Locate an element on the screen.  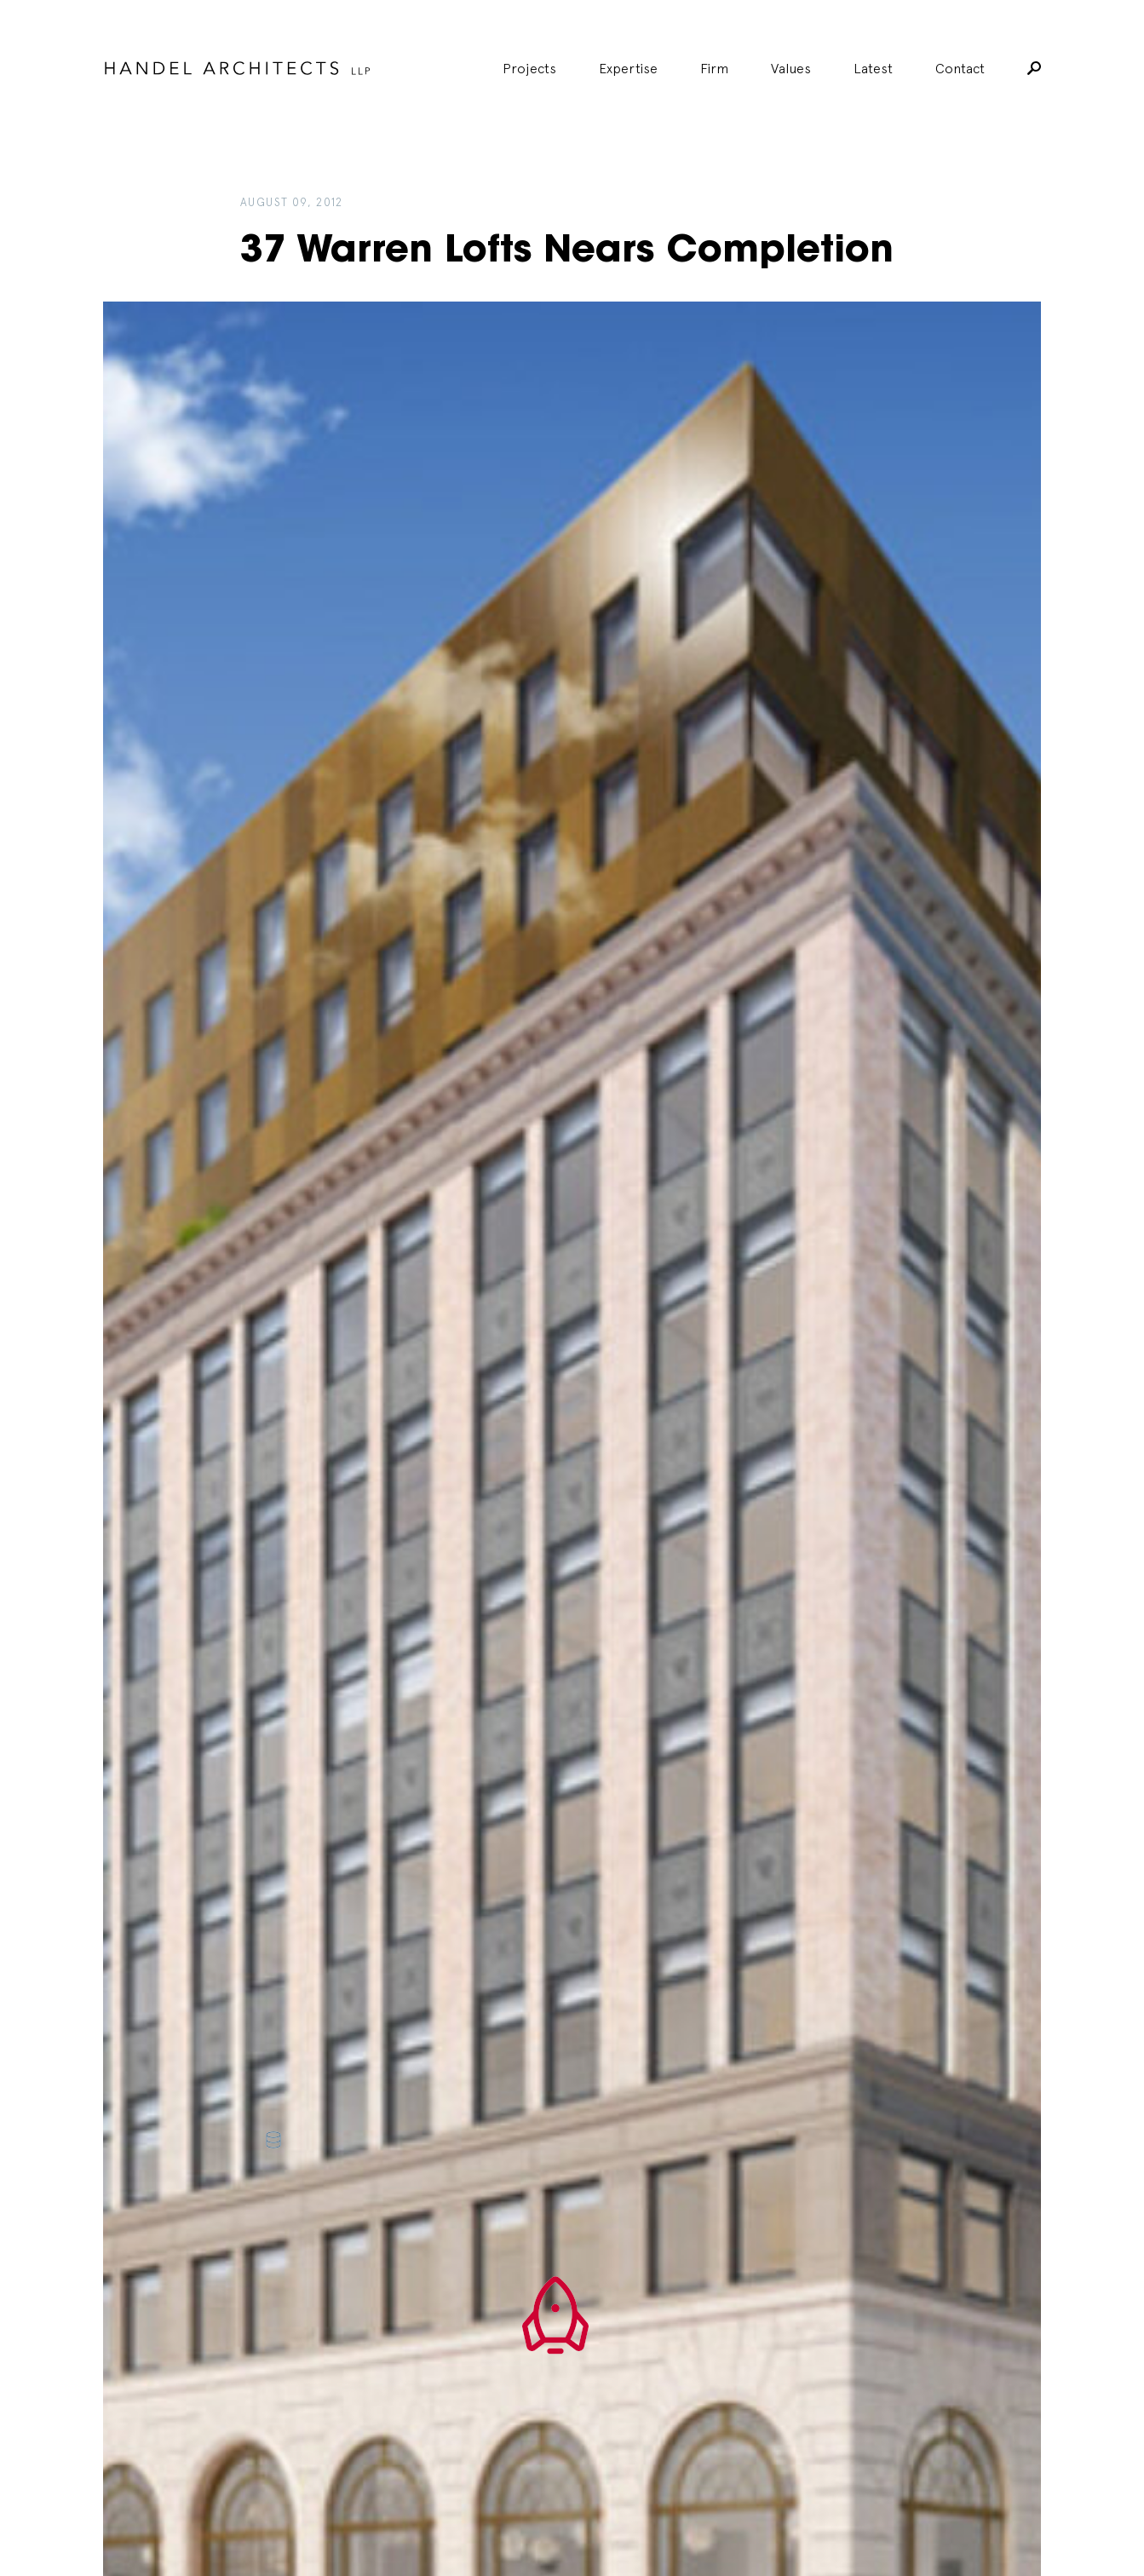
access database storage is located at coordinates (273, 2140).